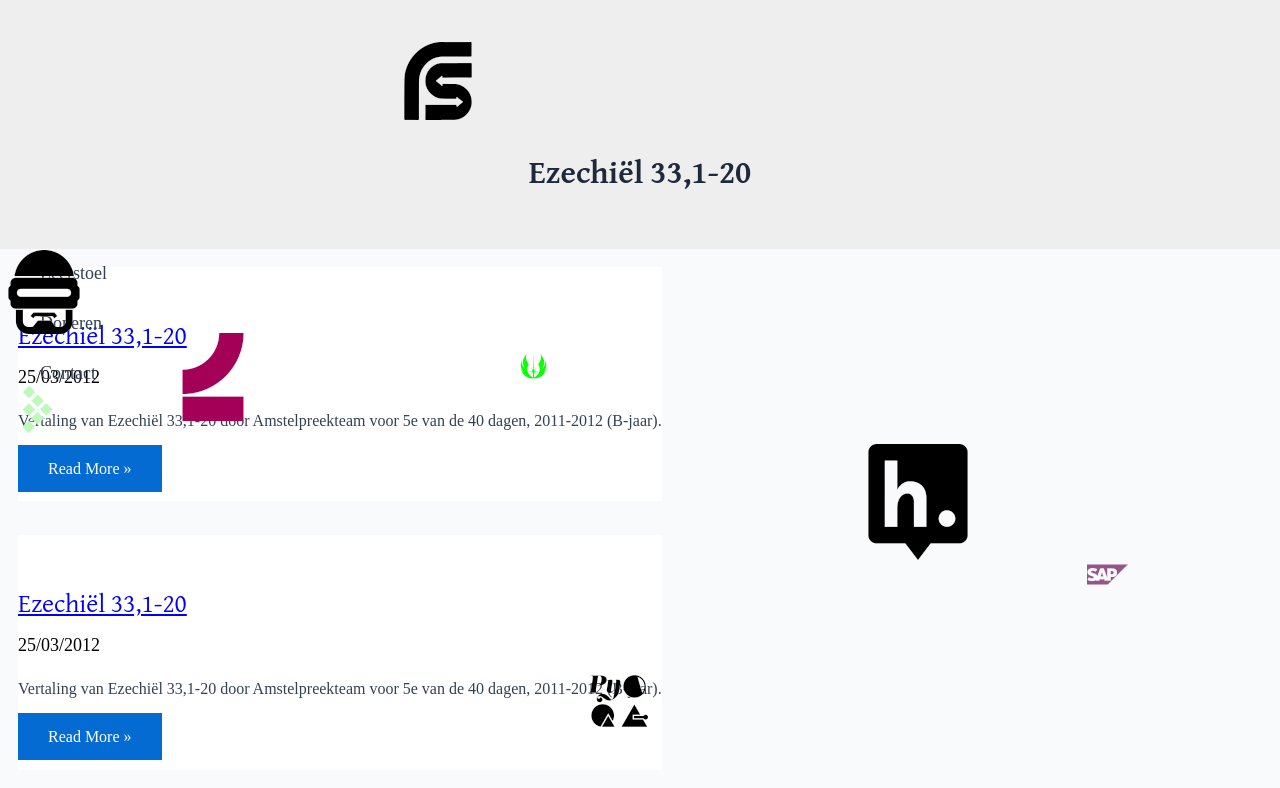 Image resolution: width=1280 pixels, height=788 pixels. I want to click on open hypothesis annotation tool, so click(918, 502).